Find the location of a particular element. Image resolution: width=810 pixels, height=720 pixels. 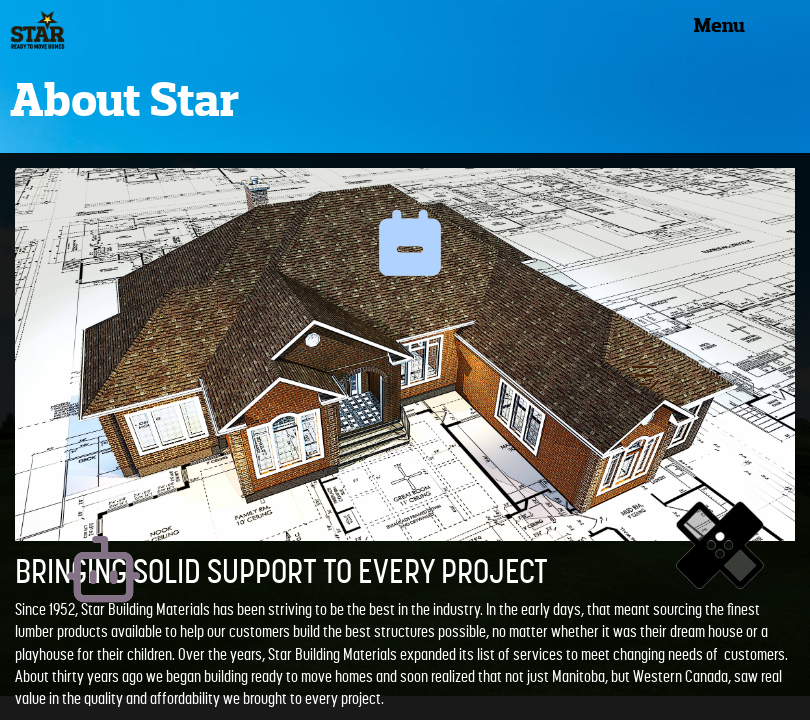

remove an event from your calendar is located at coordinates (410, 245).